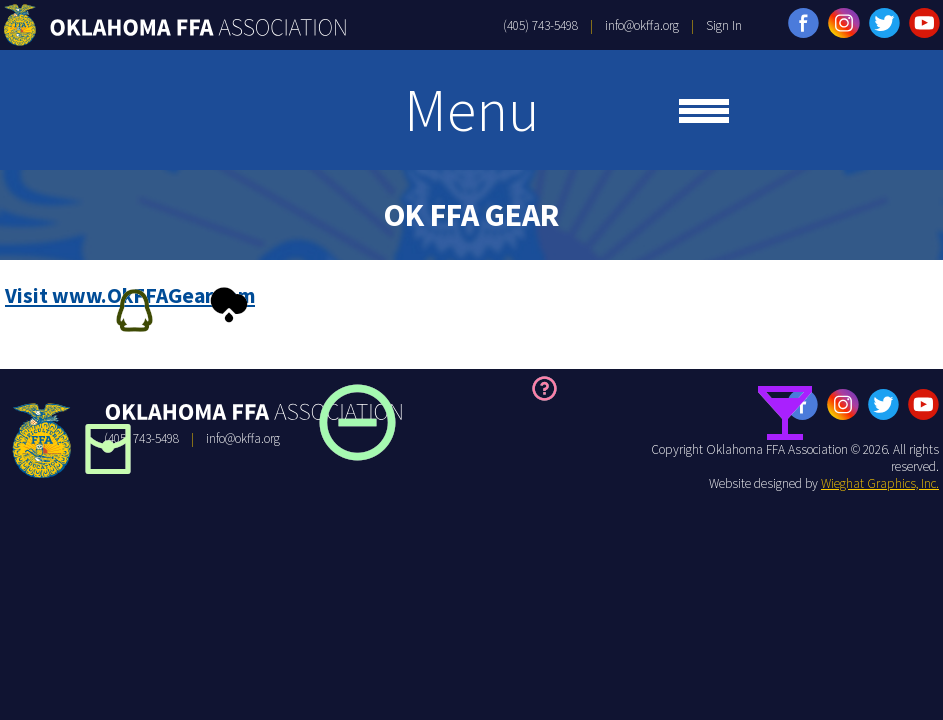  I want to click on view cocktail or drink menu, so click(785, 413).